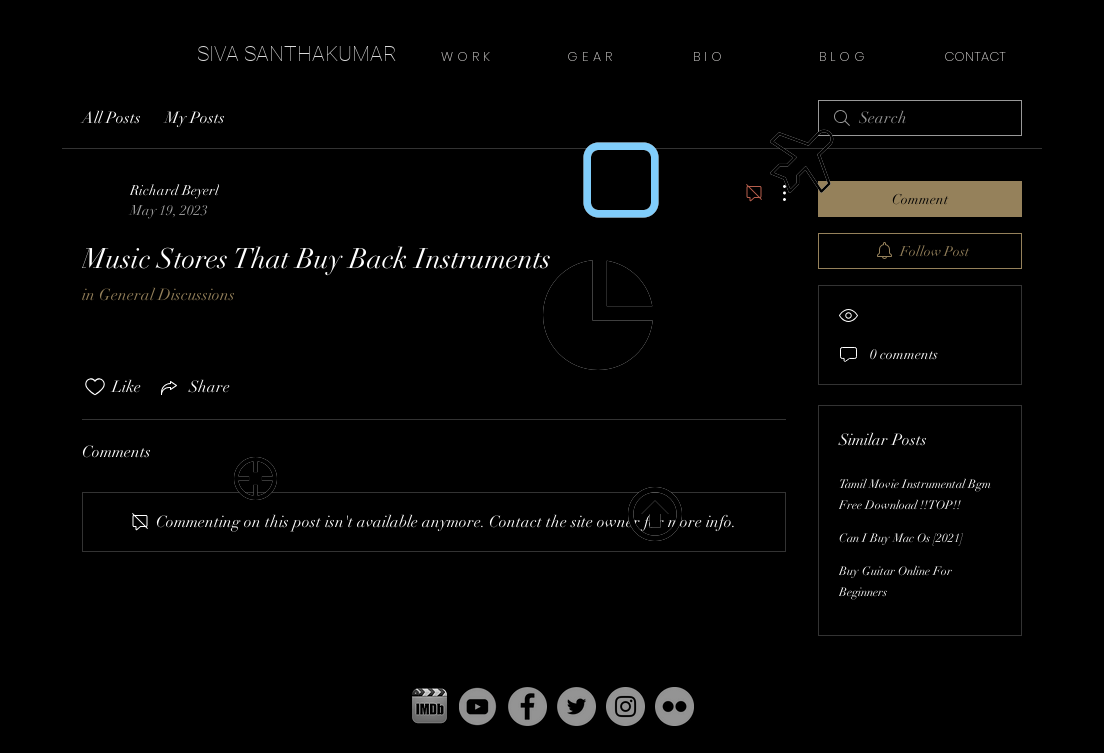  I want to click on set or view target goals, so click(255, 478).